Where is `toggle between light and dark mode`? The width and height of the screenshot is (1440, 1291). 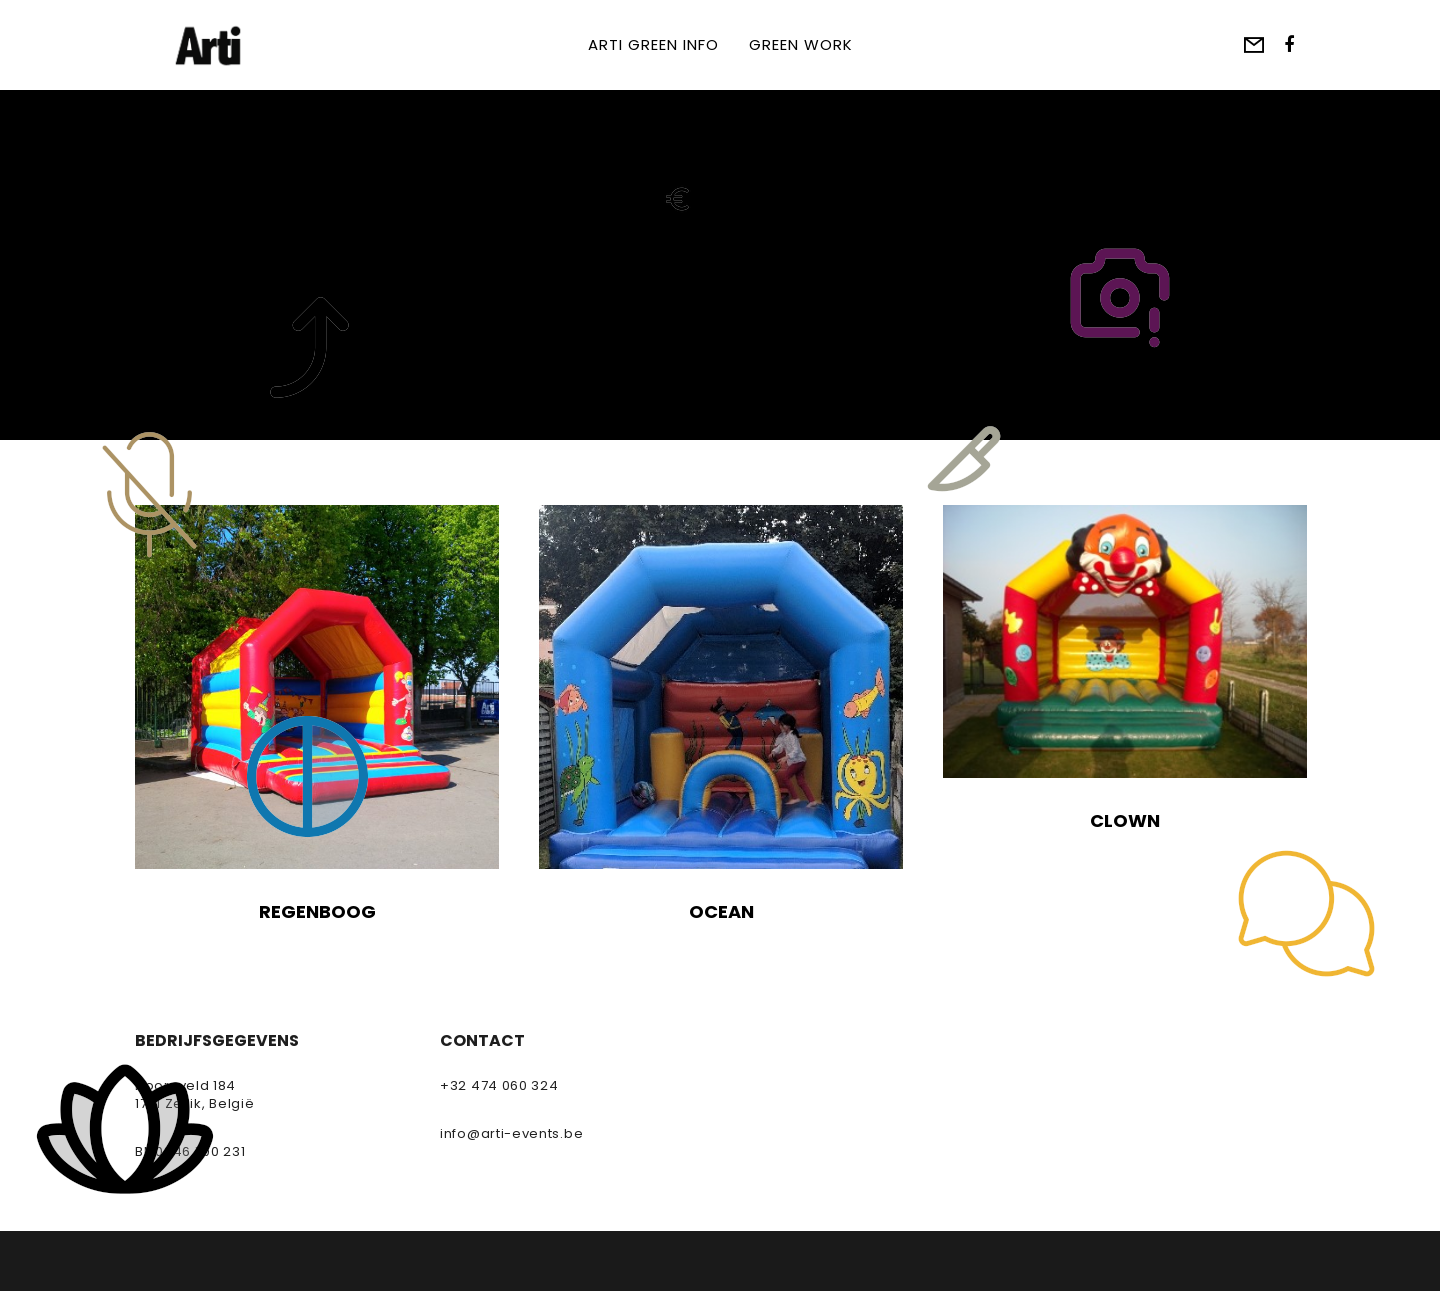
toggle between light and dark mode is located at coordinates (307, 776).